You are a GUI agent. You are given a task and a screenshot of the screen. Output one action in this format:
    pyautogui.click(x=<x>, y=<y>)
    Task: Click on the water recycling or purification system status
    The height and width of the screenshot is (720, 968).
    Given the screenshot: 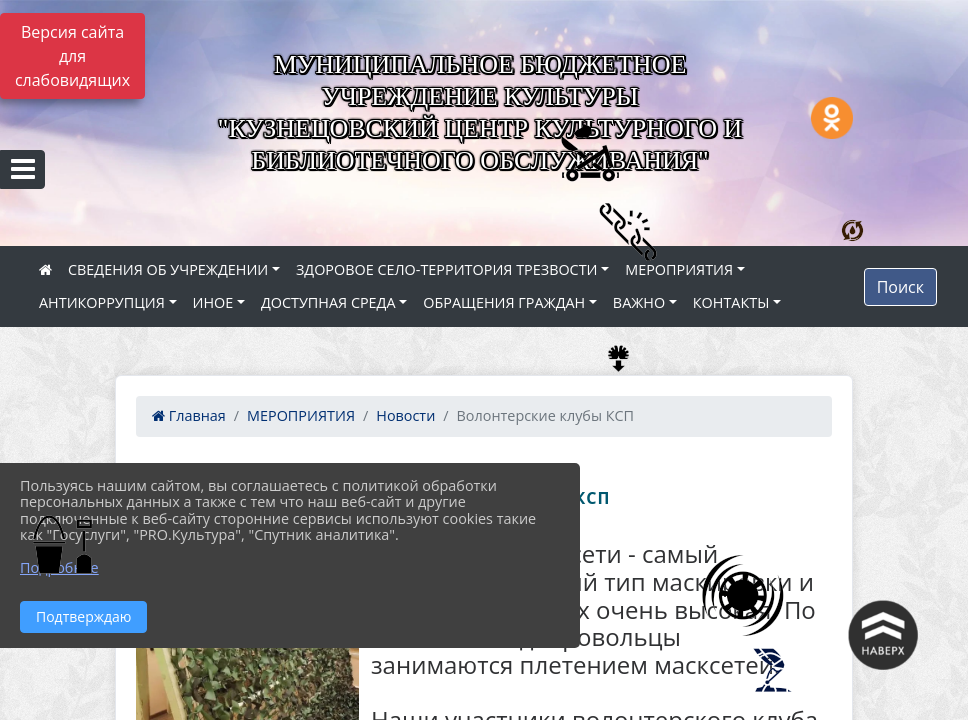 What is the action you would take?
    pyautogui.click(x=852, y=230)
    